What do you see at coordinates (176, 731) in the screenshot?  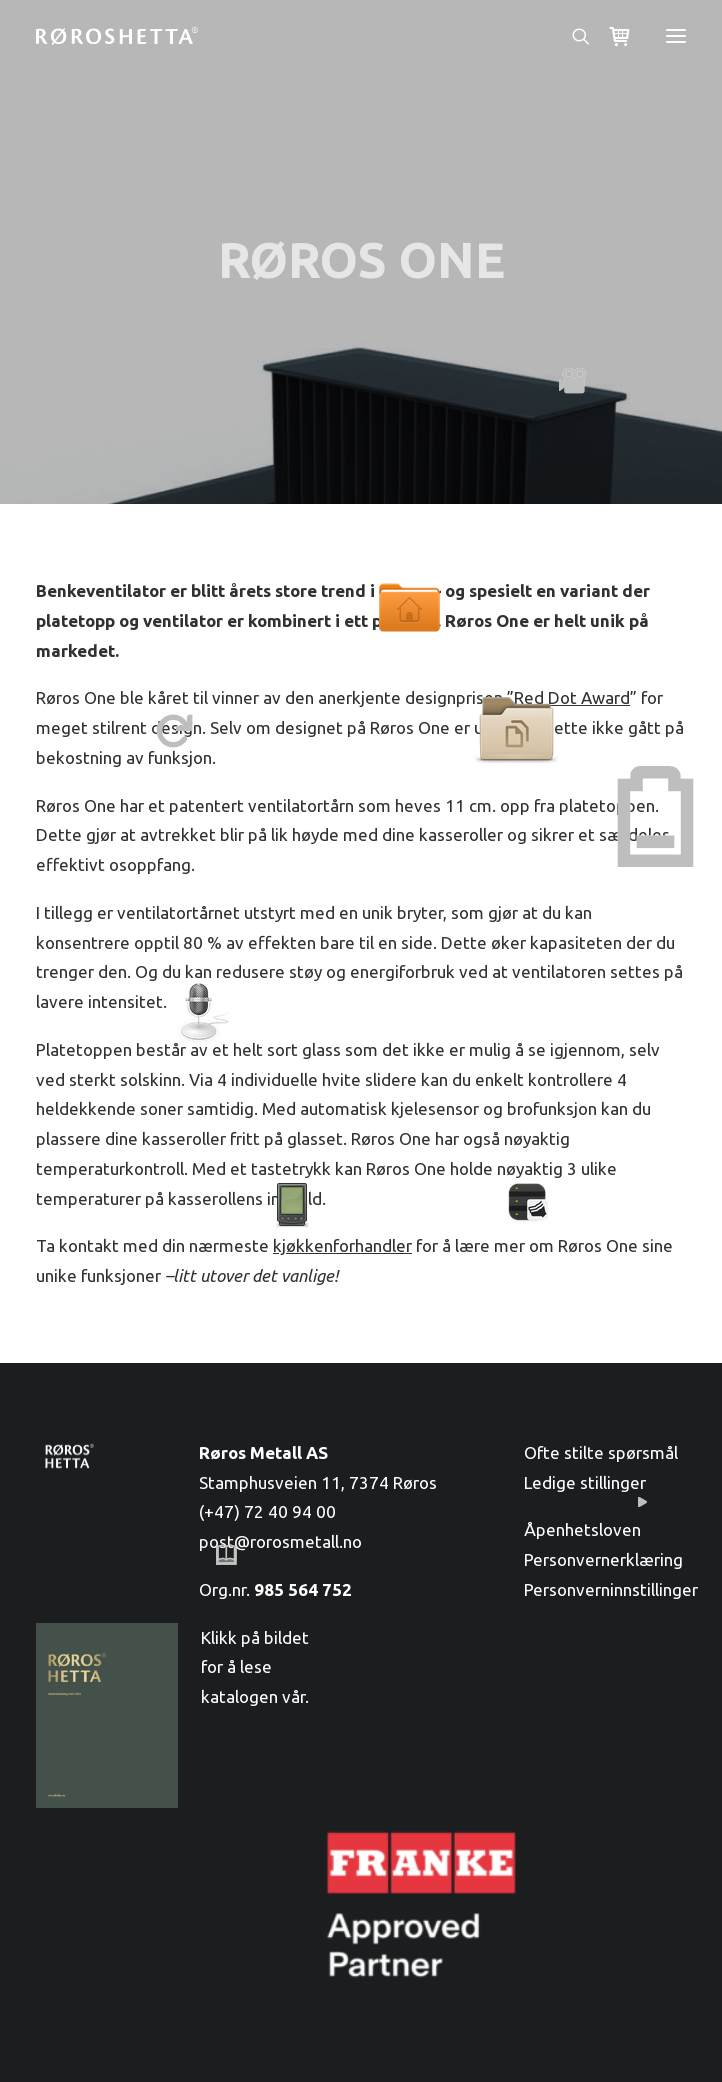 I see `refresh the current view` at bounding box center [176, 731].